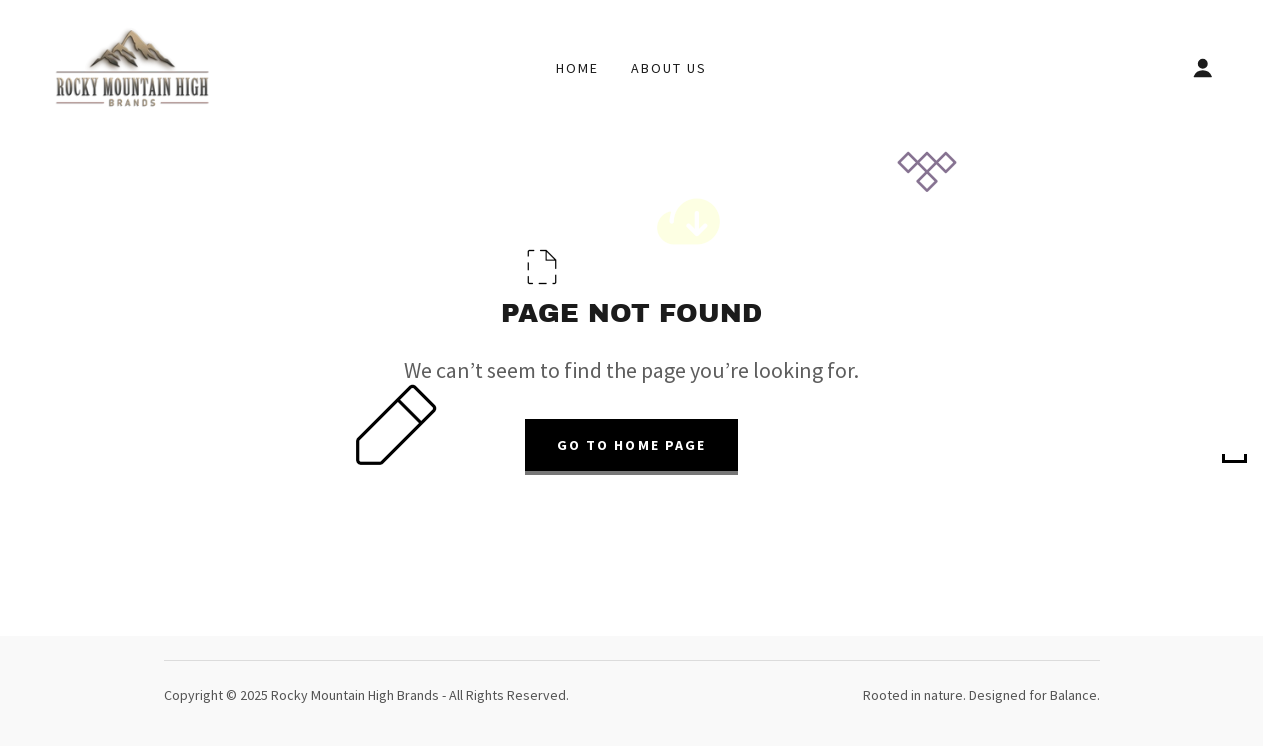 The image size is (1263, 746). What do you see at coordinates (927, 170) in the screenshot?
I see `open the Tidal music streaming app` at bounding box center [927, 170].